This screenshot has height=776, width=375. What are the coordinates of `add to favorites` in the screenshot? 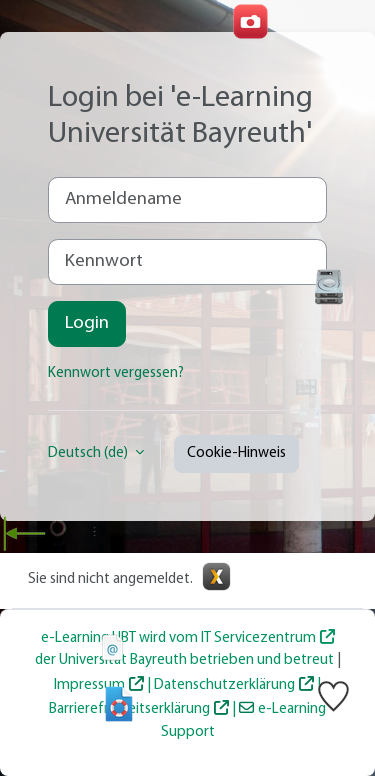 It's located at (333, 696).